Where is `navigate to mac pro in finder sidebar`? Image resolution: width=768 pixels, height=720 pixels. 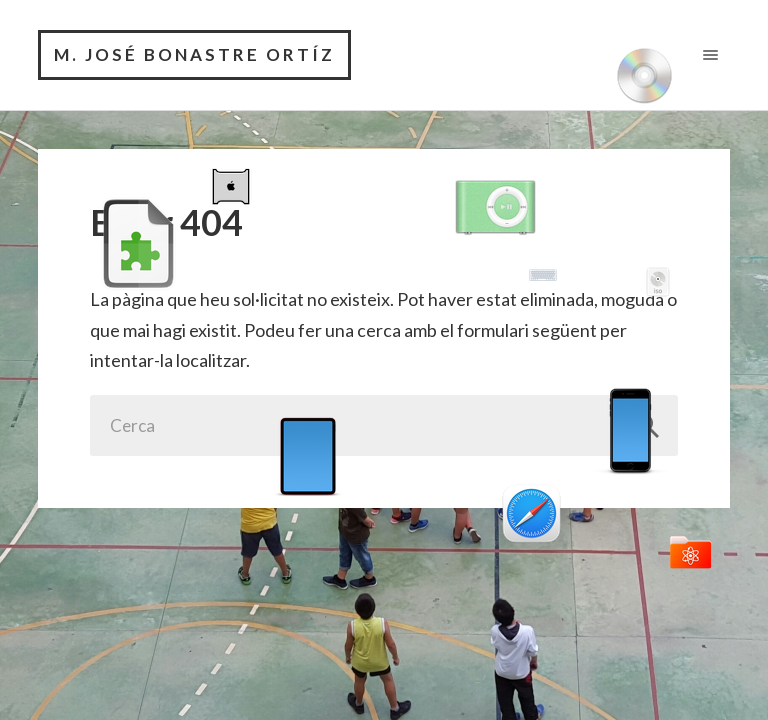
navigate to mac pro in finder sidebar is located at coordinates (231, 186).